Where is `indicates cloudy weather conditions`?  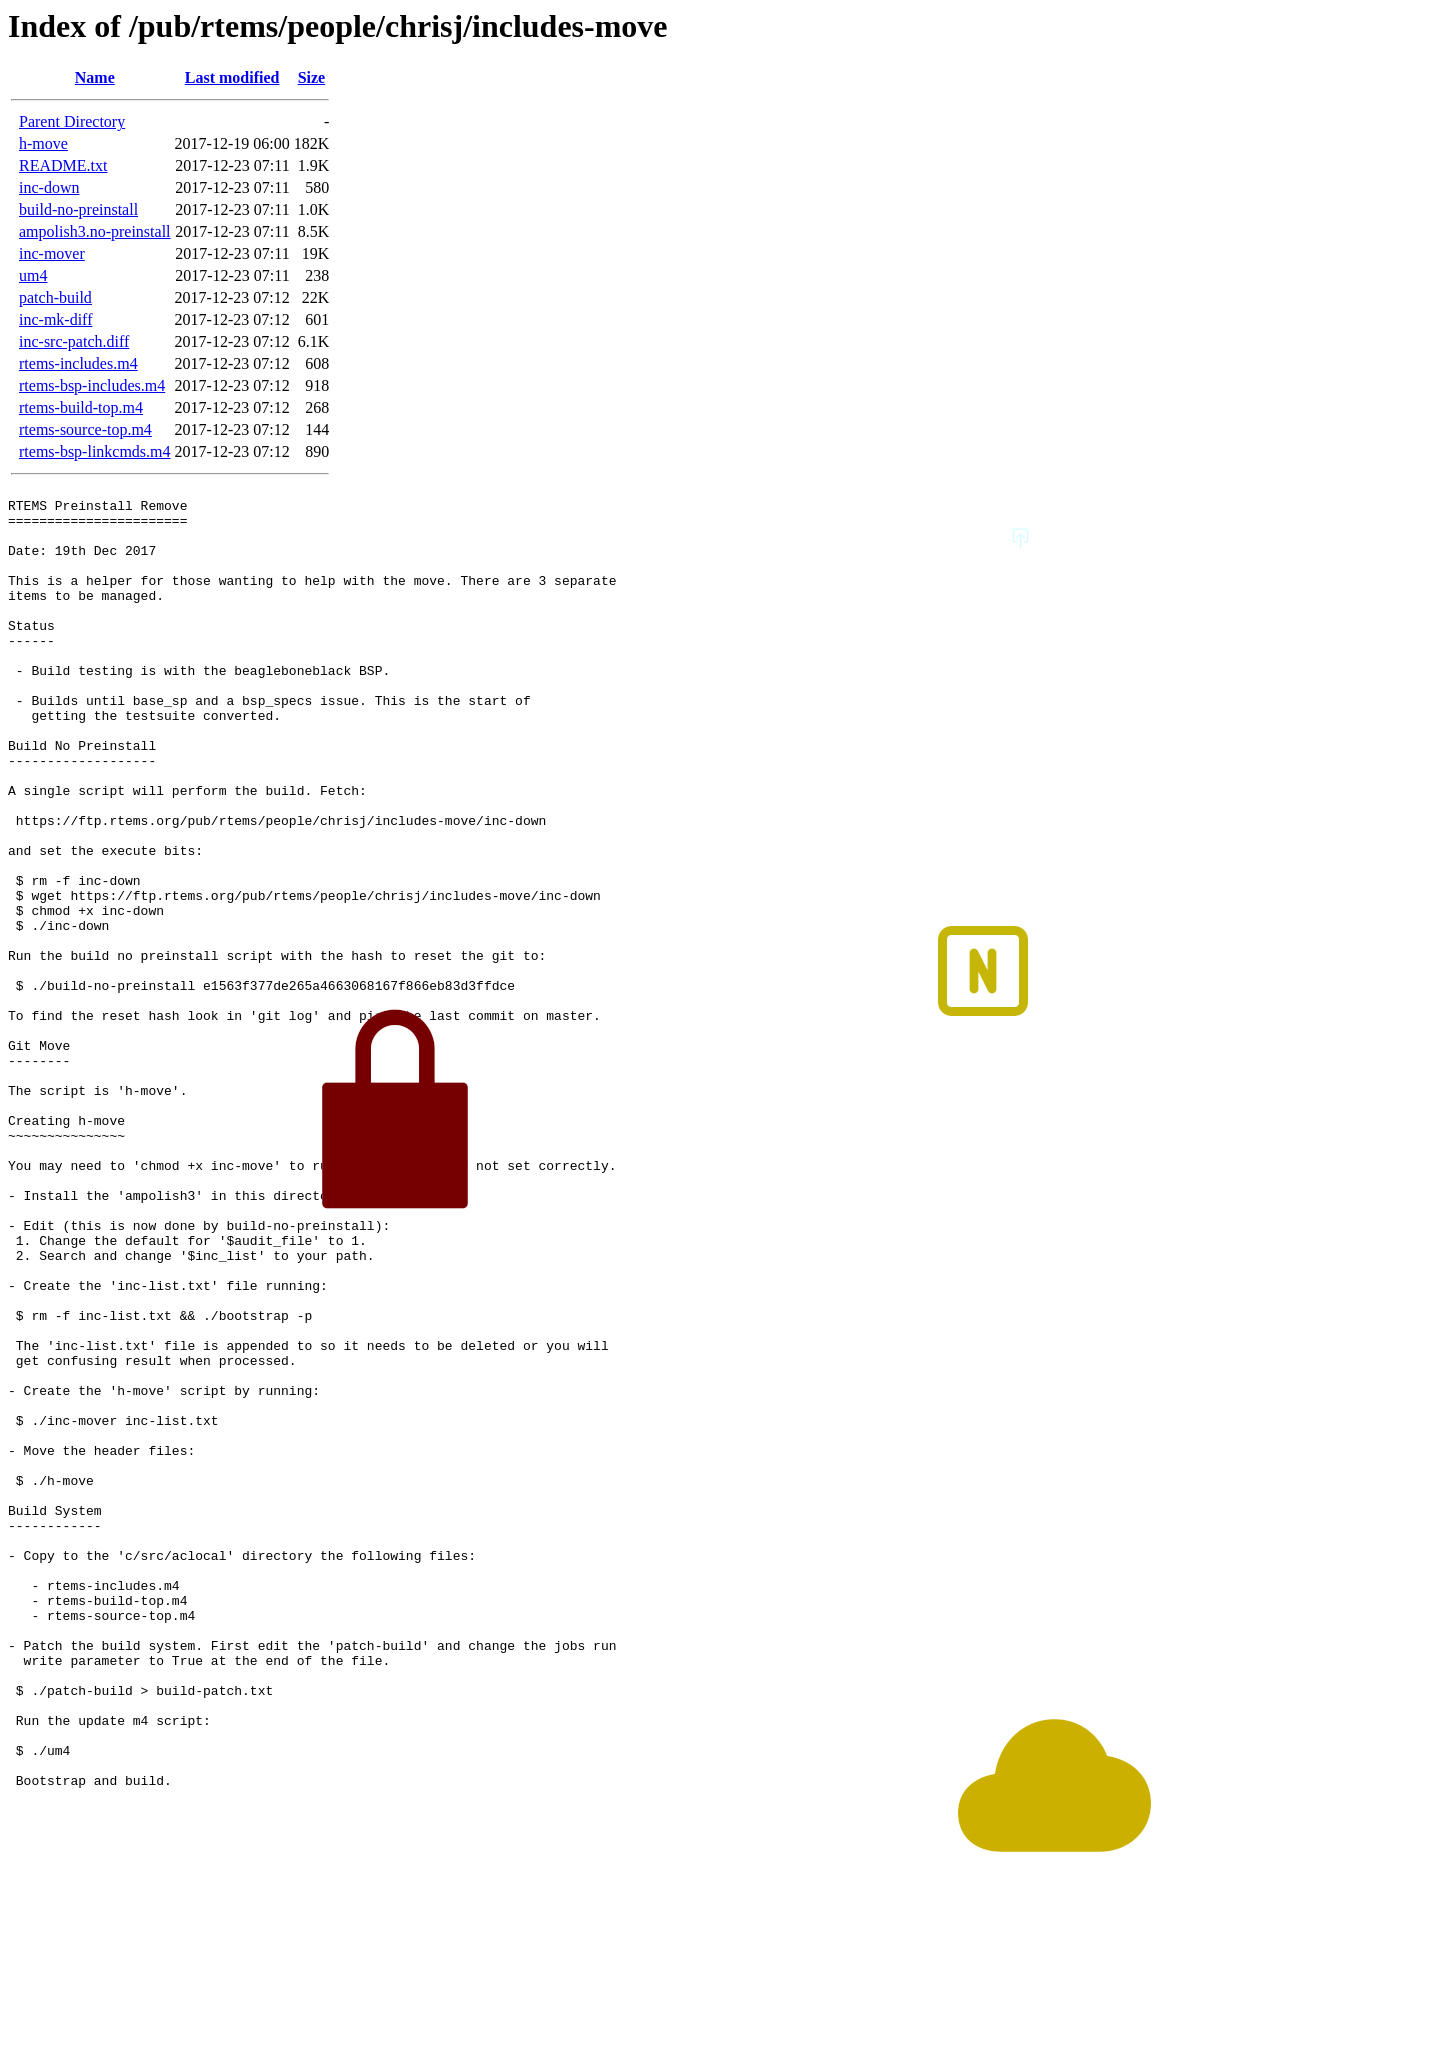
indicates cloudy weather conditions is located at coordinates (1054, 1785).